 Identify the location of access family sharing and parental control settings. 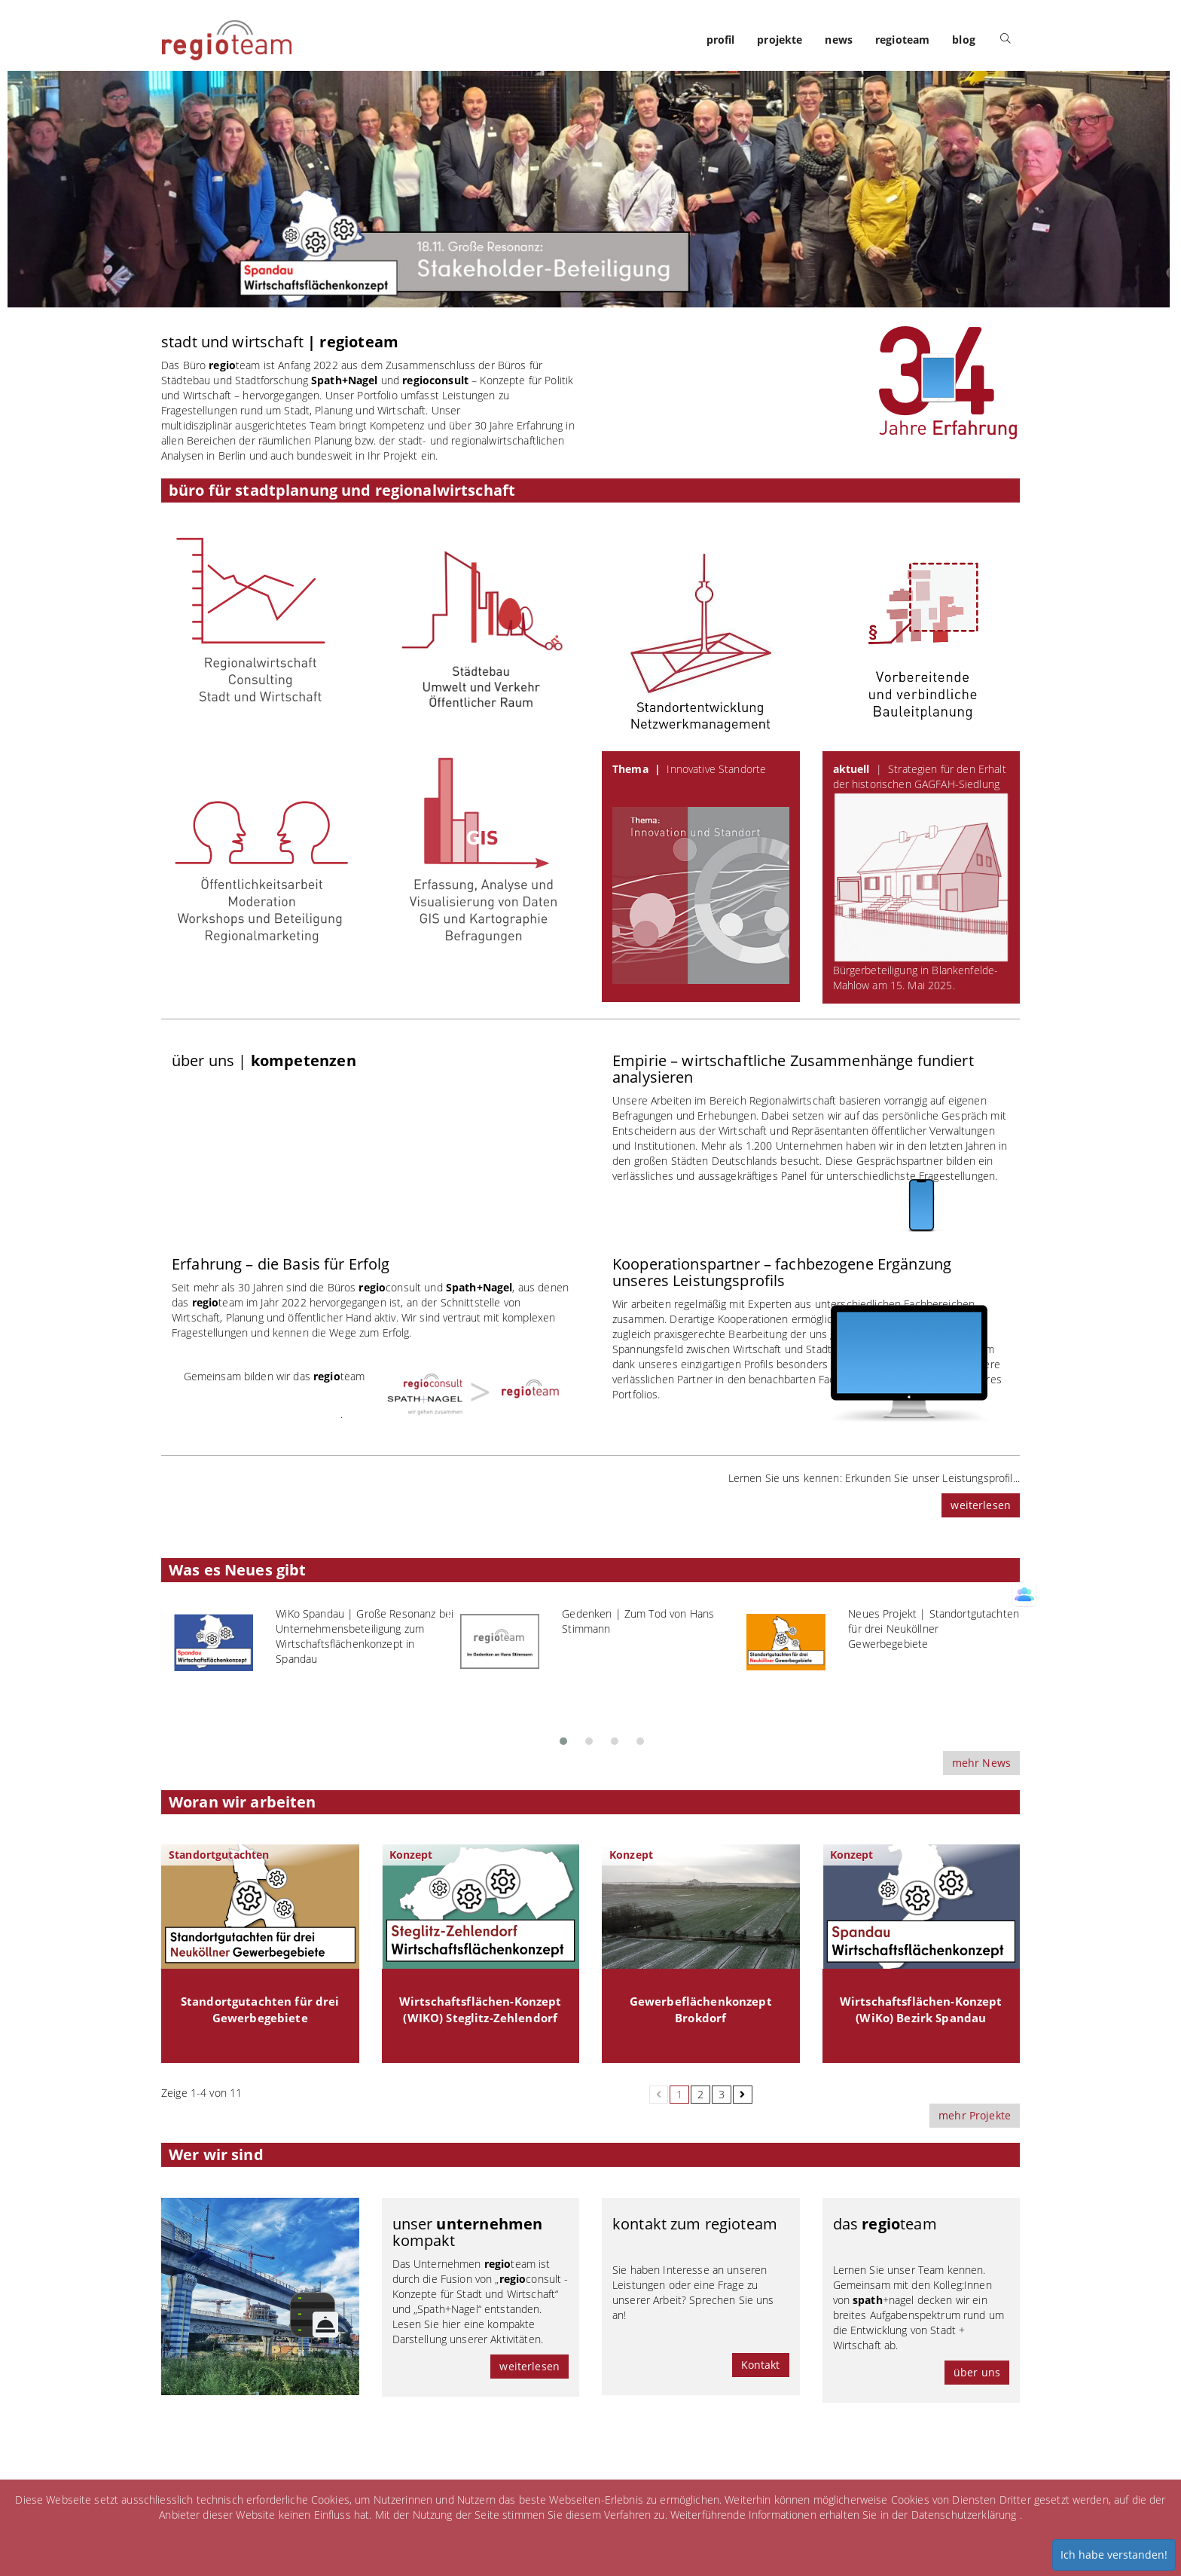
(1024, 1594).